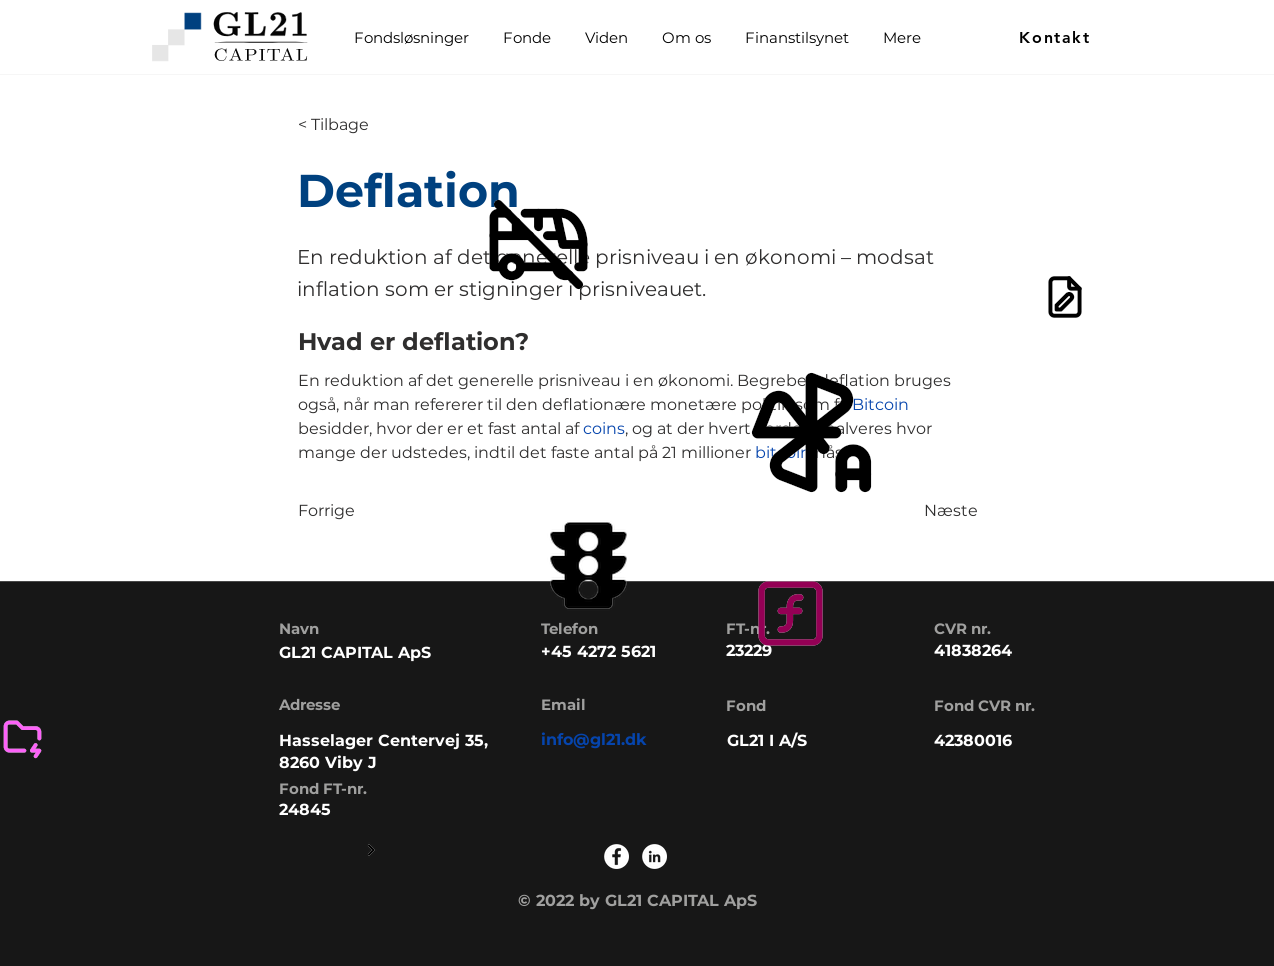 The image size is (1274, 966). I want to click on access mathematical functions or formulas, so click(790, 613).